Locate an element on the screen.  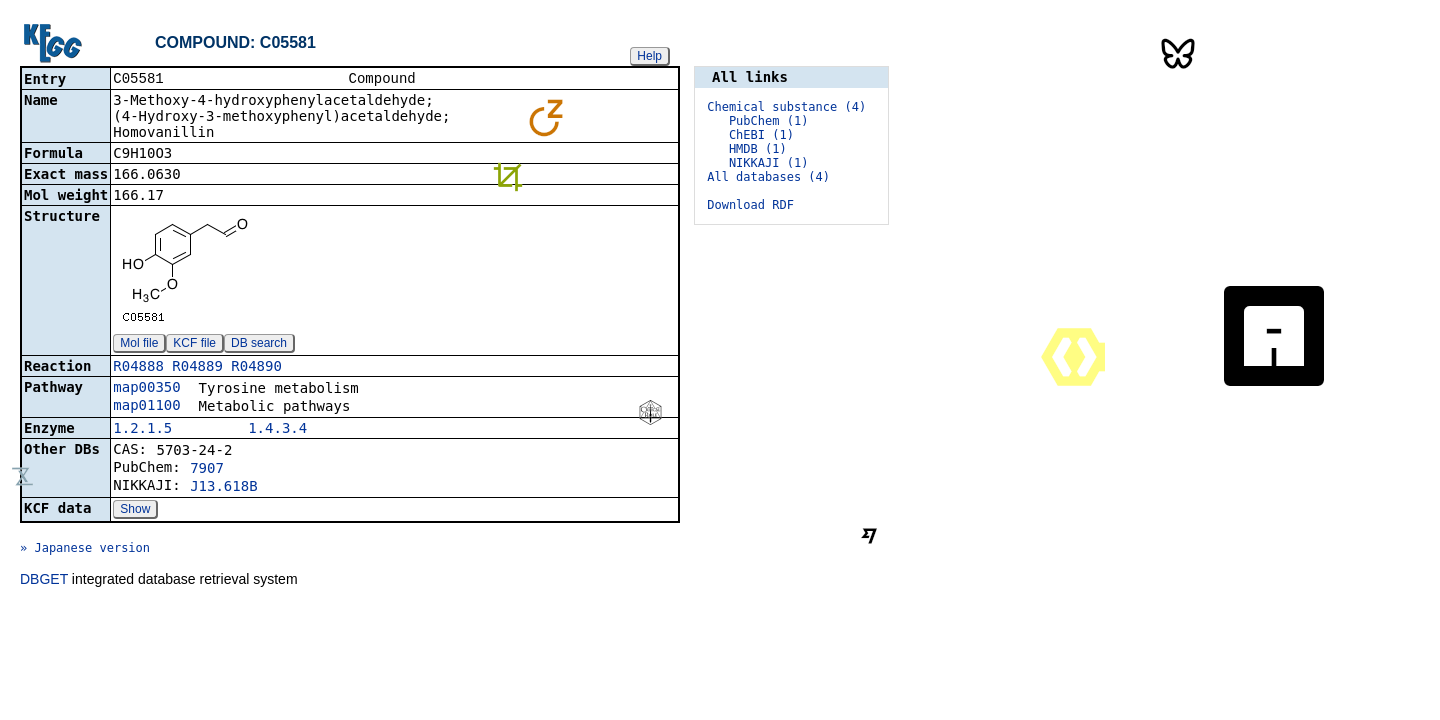
open the Bluesky app is located at coordinates (1178, 53).